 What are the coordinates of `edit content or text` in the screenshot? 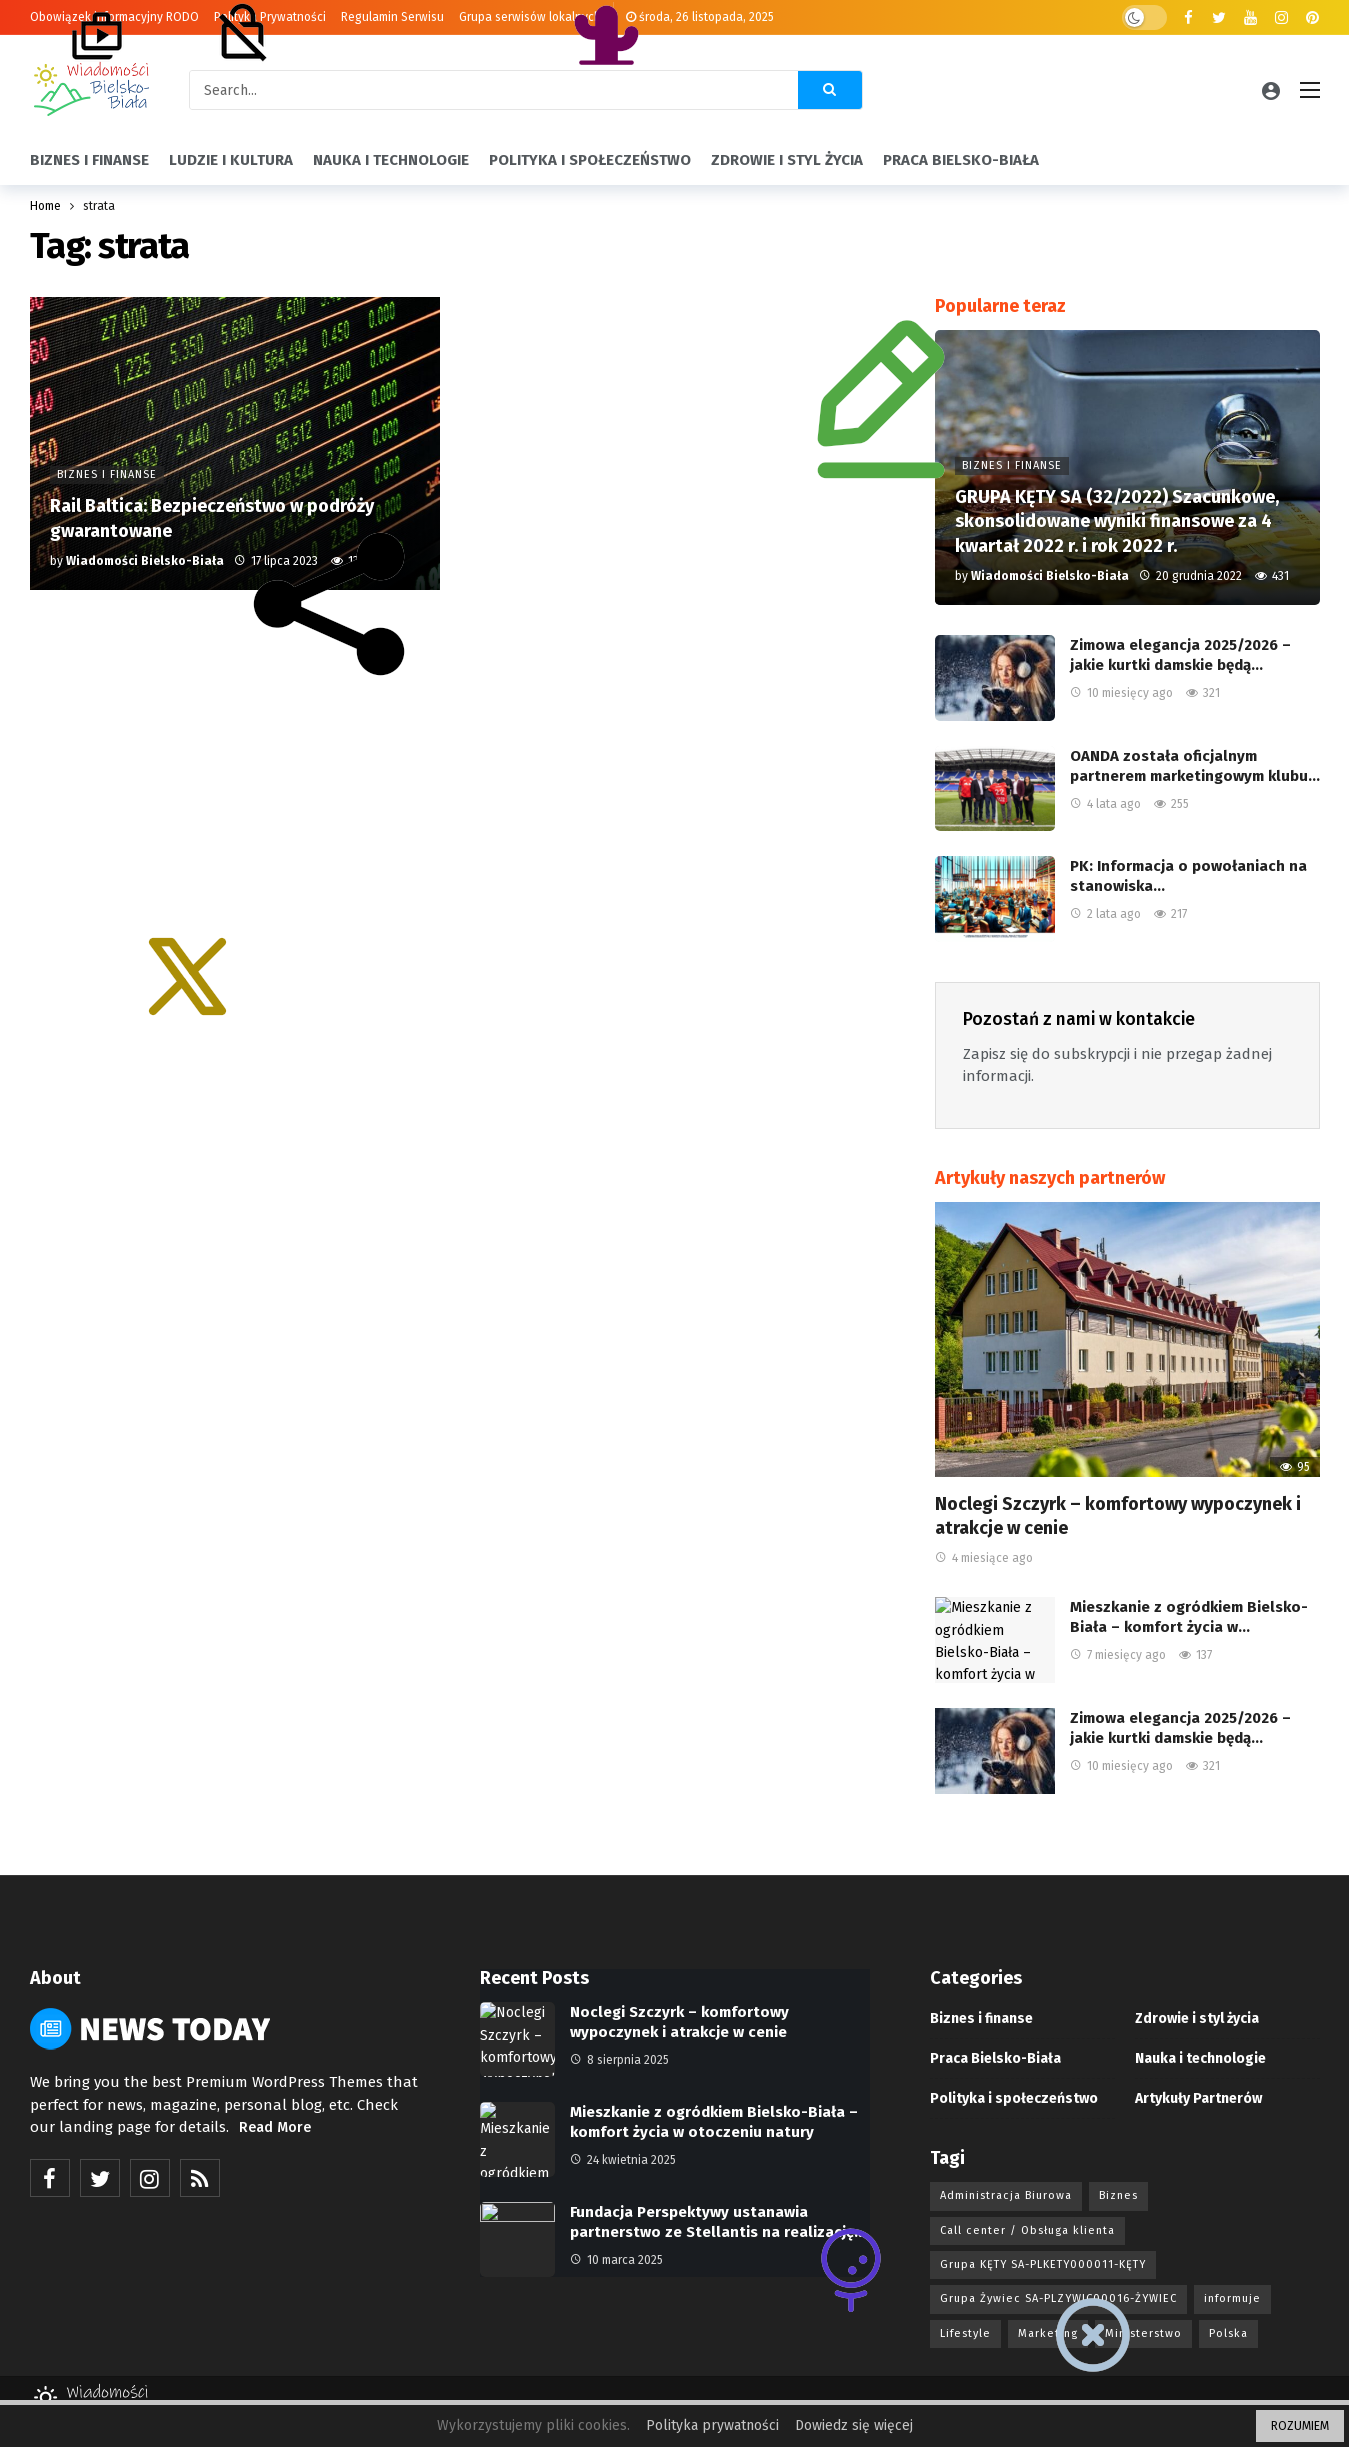 It's located at (881, 399).